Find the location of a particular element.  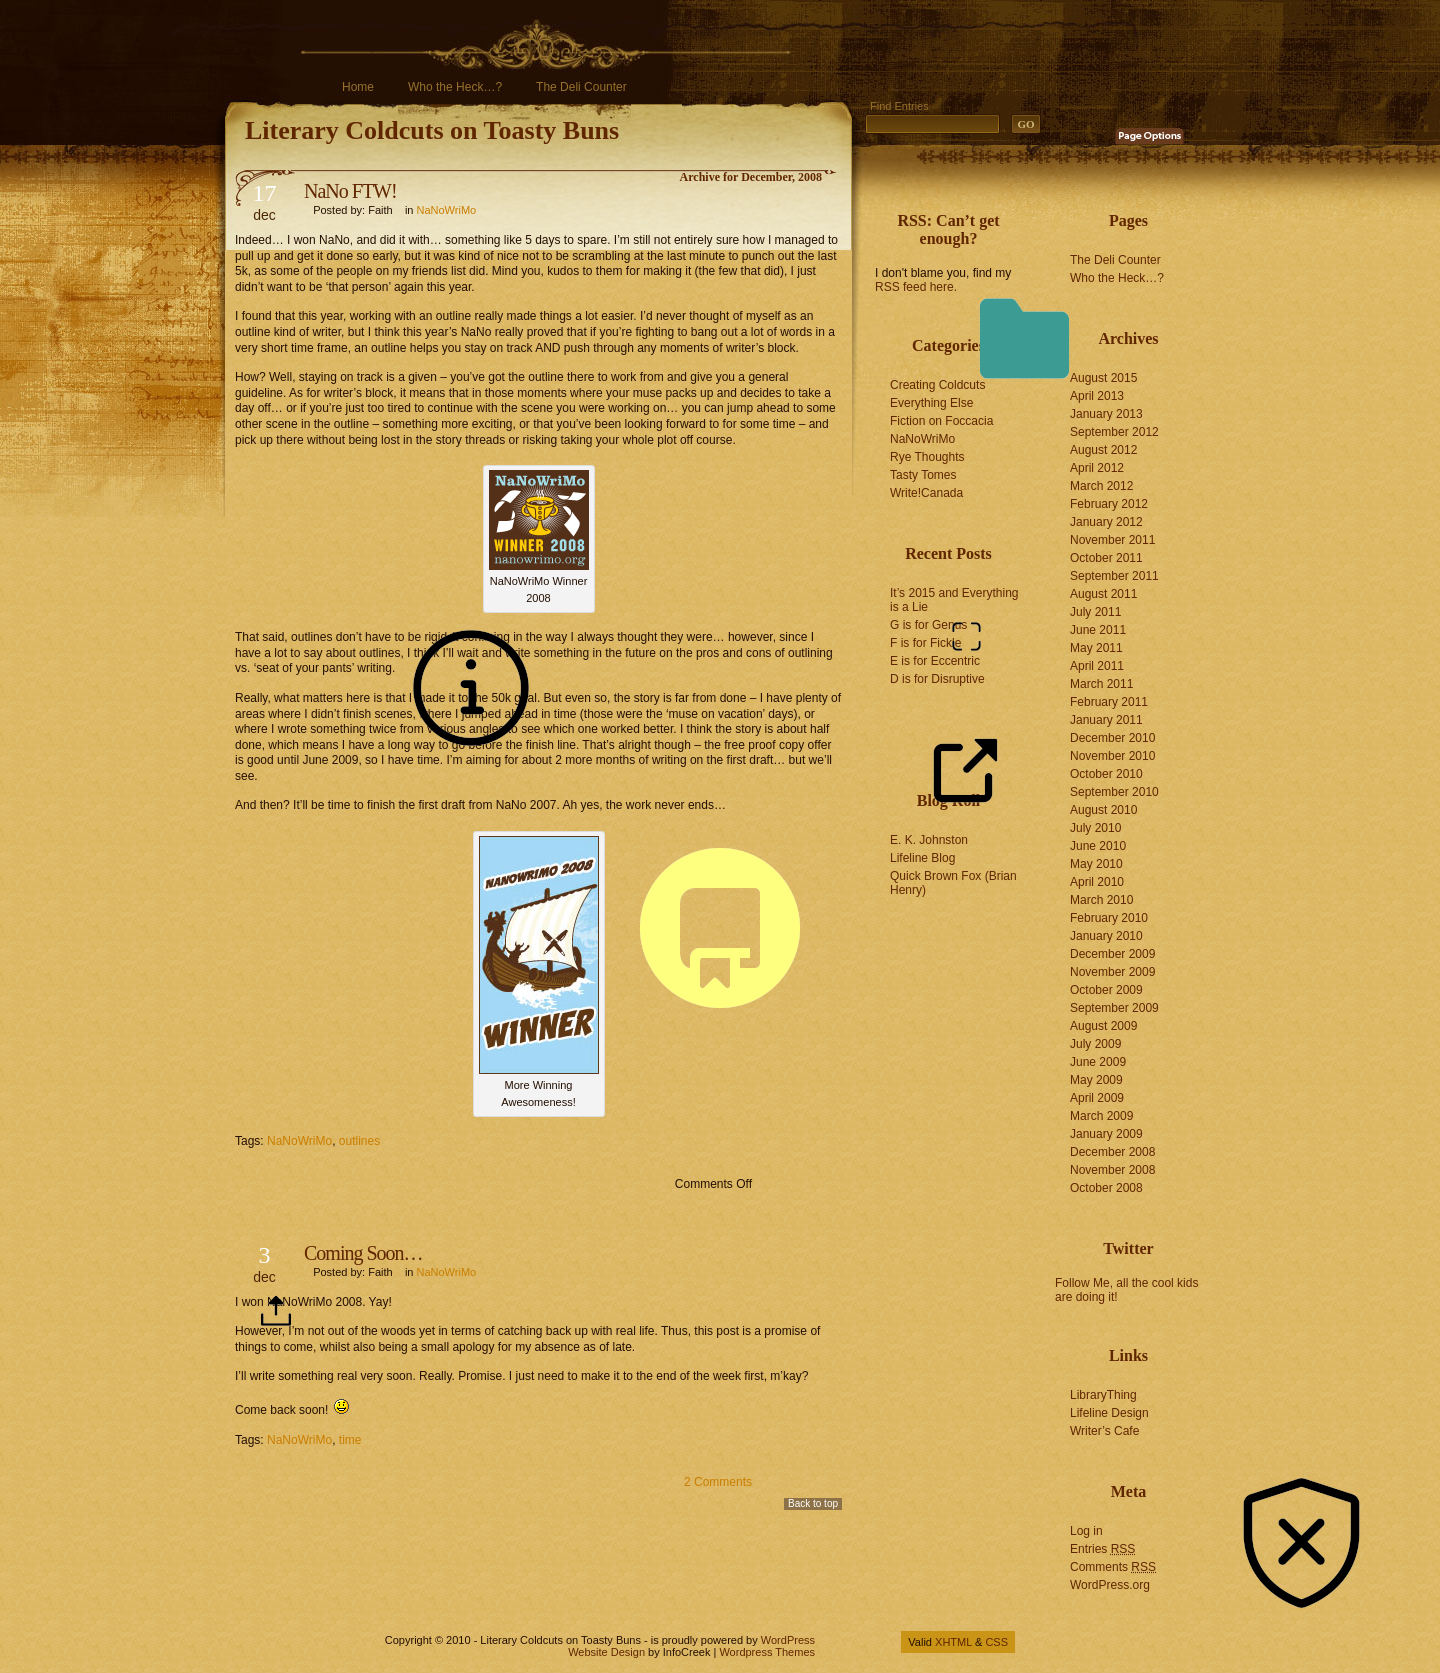

security check failed or blocked is located at coordinates (1301, 1544).